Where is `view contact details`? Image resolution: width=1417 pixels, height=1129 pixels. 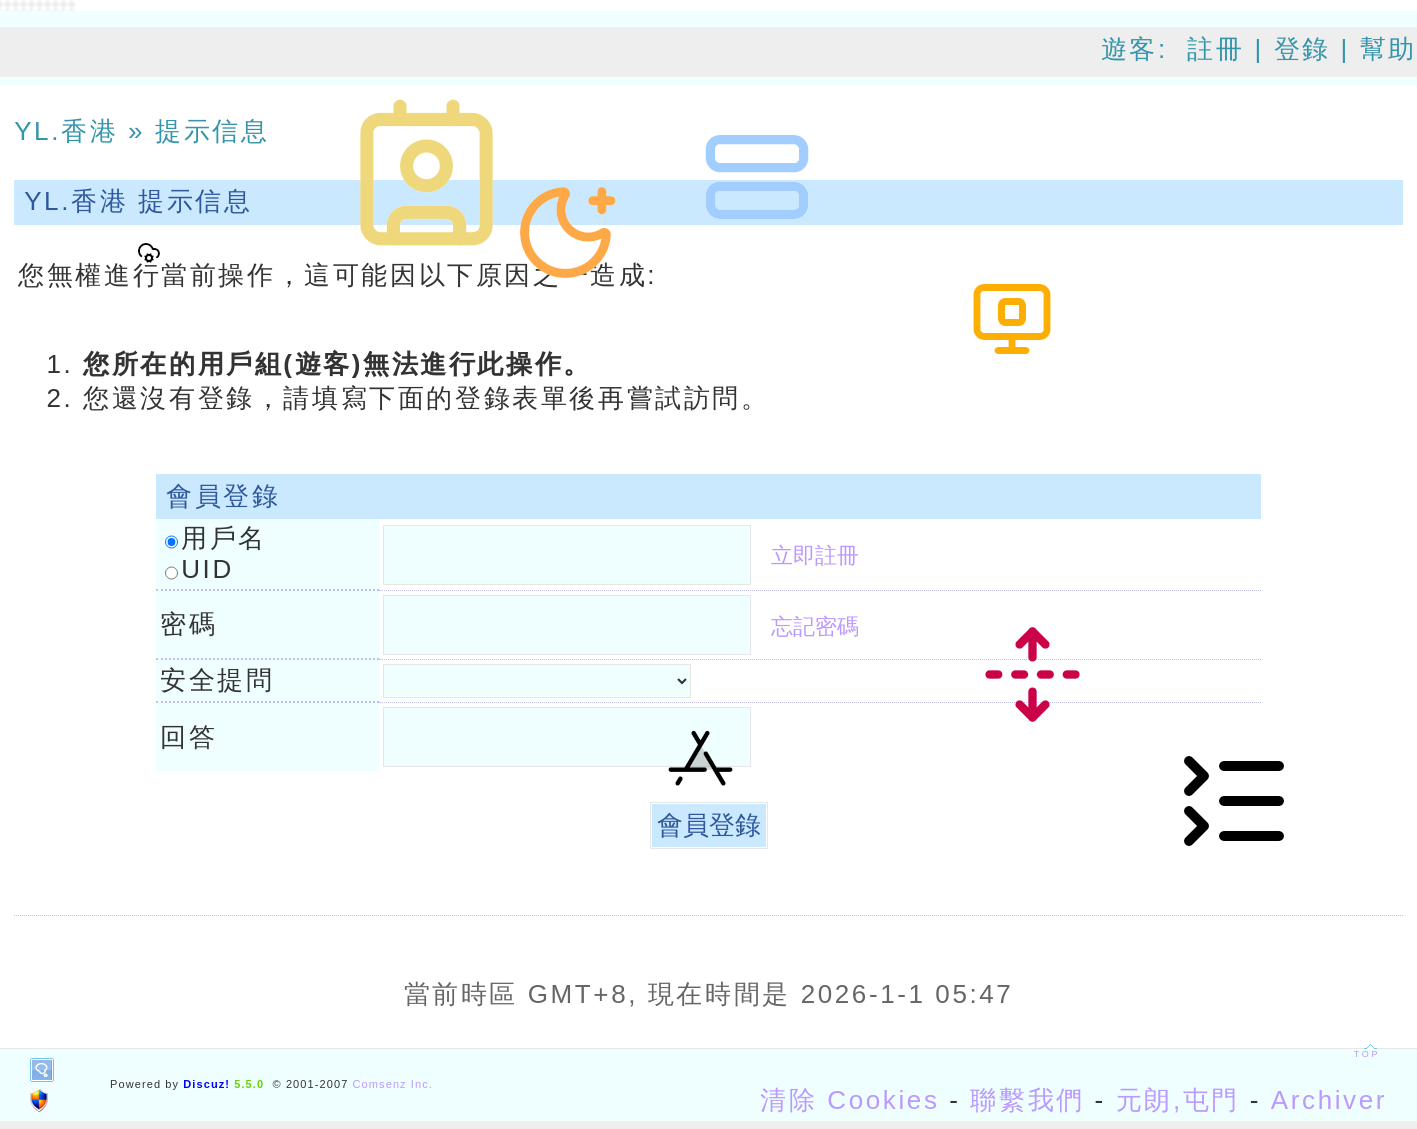 view contact details is located at coordinates (426, 172).